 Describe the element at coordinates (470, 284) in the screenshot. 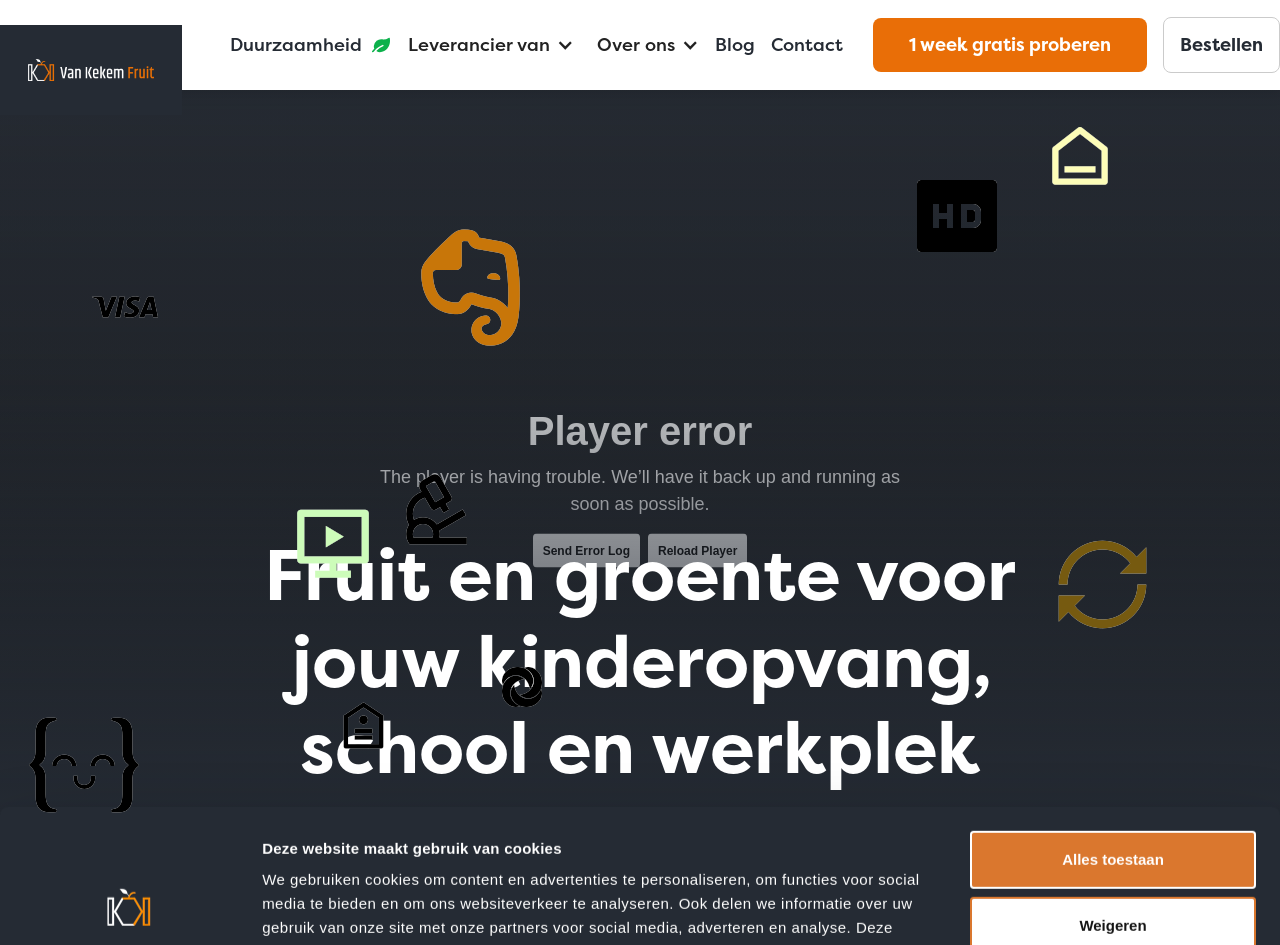

I see `open Evernote app` at that location.